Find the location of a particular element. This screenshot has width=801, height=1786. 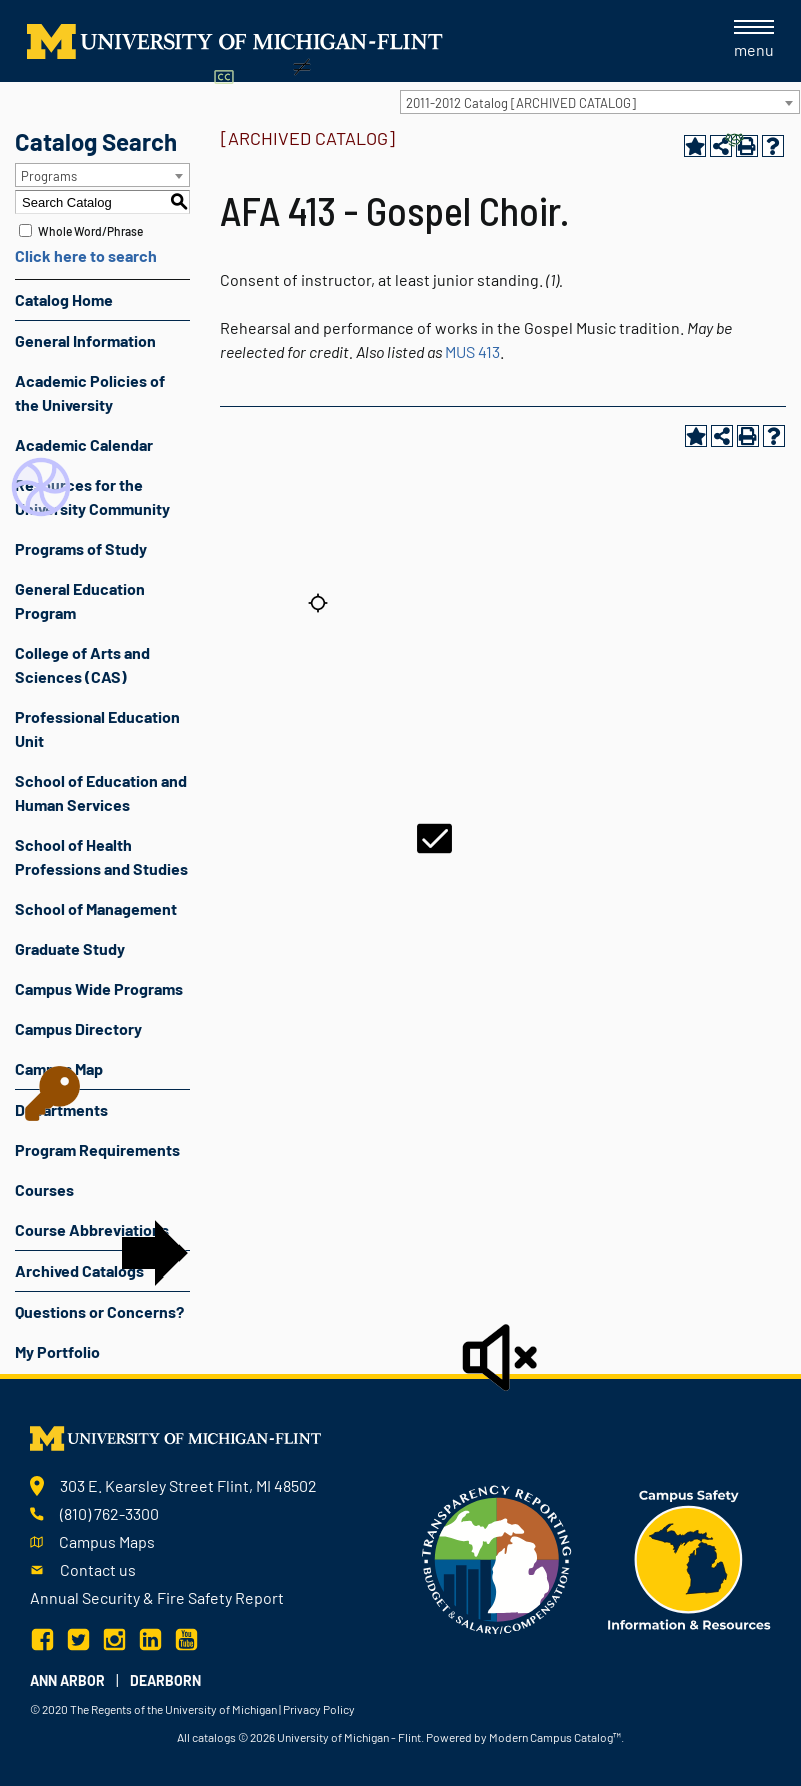

indicates a partnership or collaboration feature is located at coordinates (734, 139).